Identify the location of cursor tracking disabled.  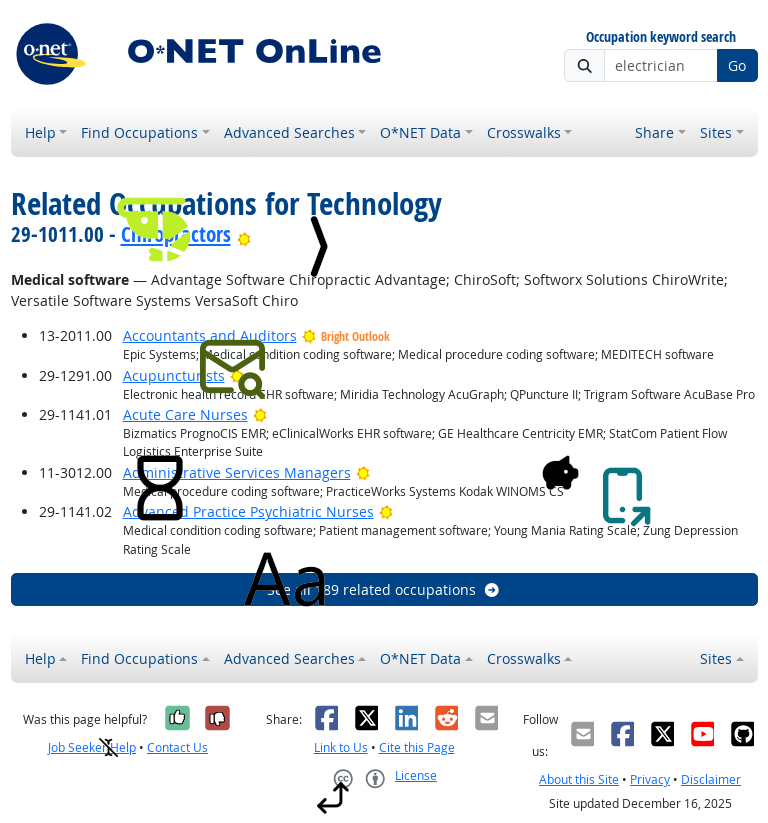
(108, 747).